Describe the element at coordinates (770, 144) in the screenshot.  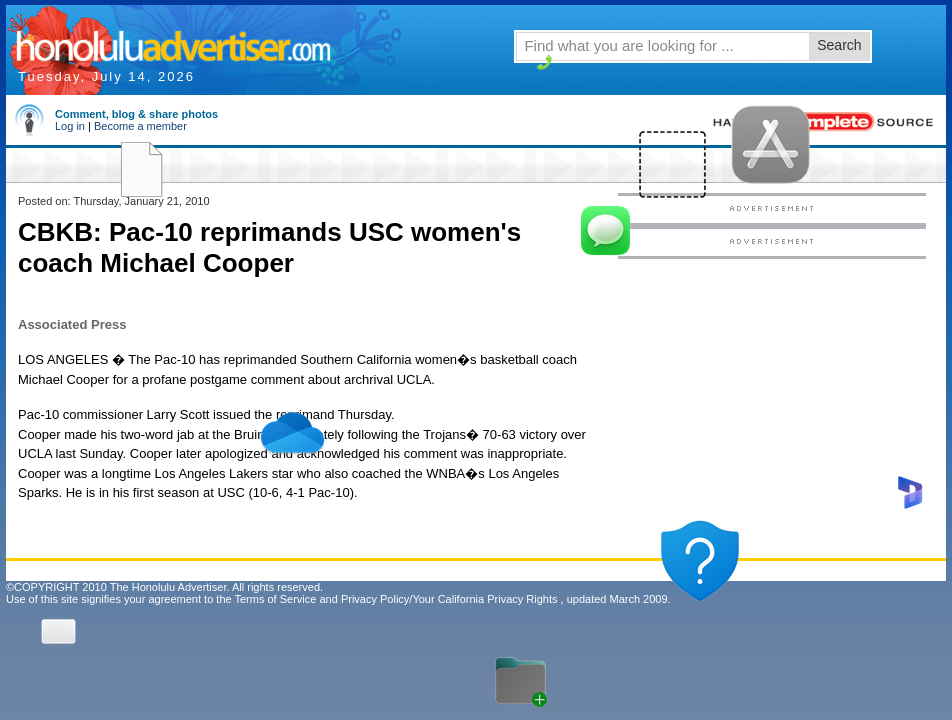
I see `open the App Store to browse and download apps` at that location.